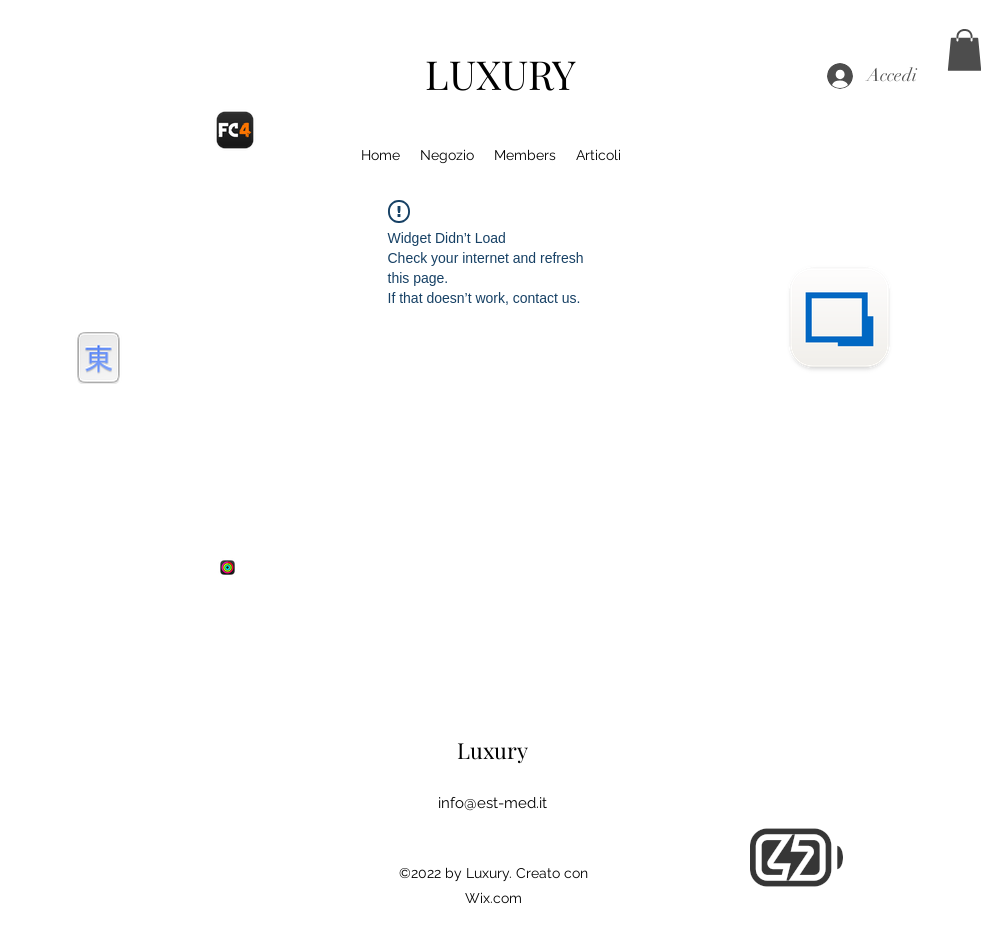  I want to click on launch far cry 4 game, so click(235, 130).